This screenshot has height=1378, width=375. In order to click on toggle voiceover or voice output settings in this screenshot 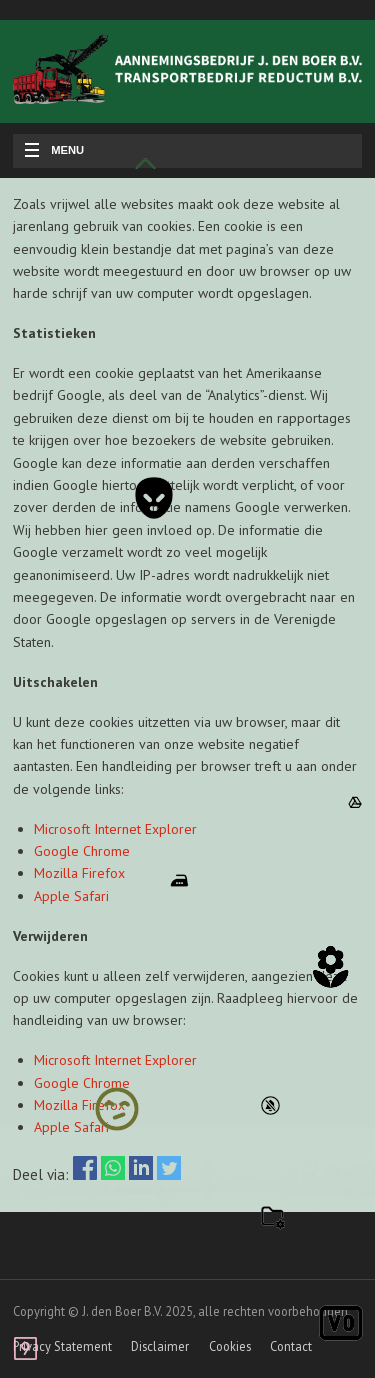, I will do `click(341, 1323)`.